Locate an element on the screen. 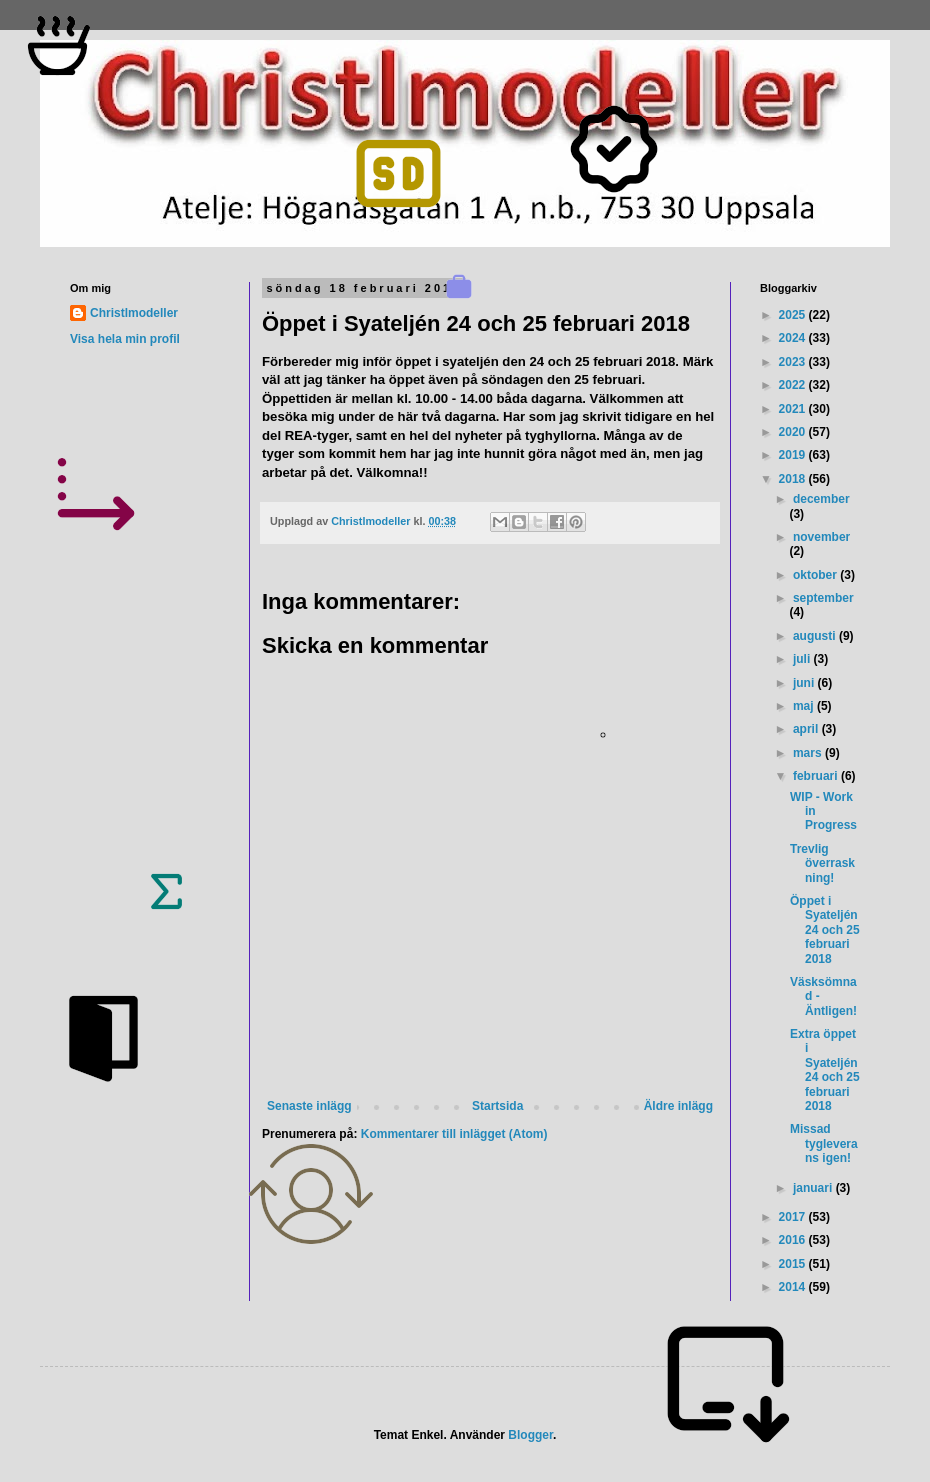 The height and width of the screenshot is (1482, 930). indicates an unselected or inactive radio button option is located at coordinates (603, 735).